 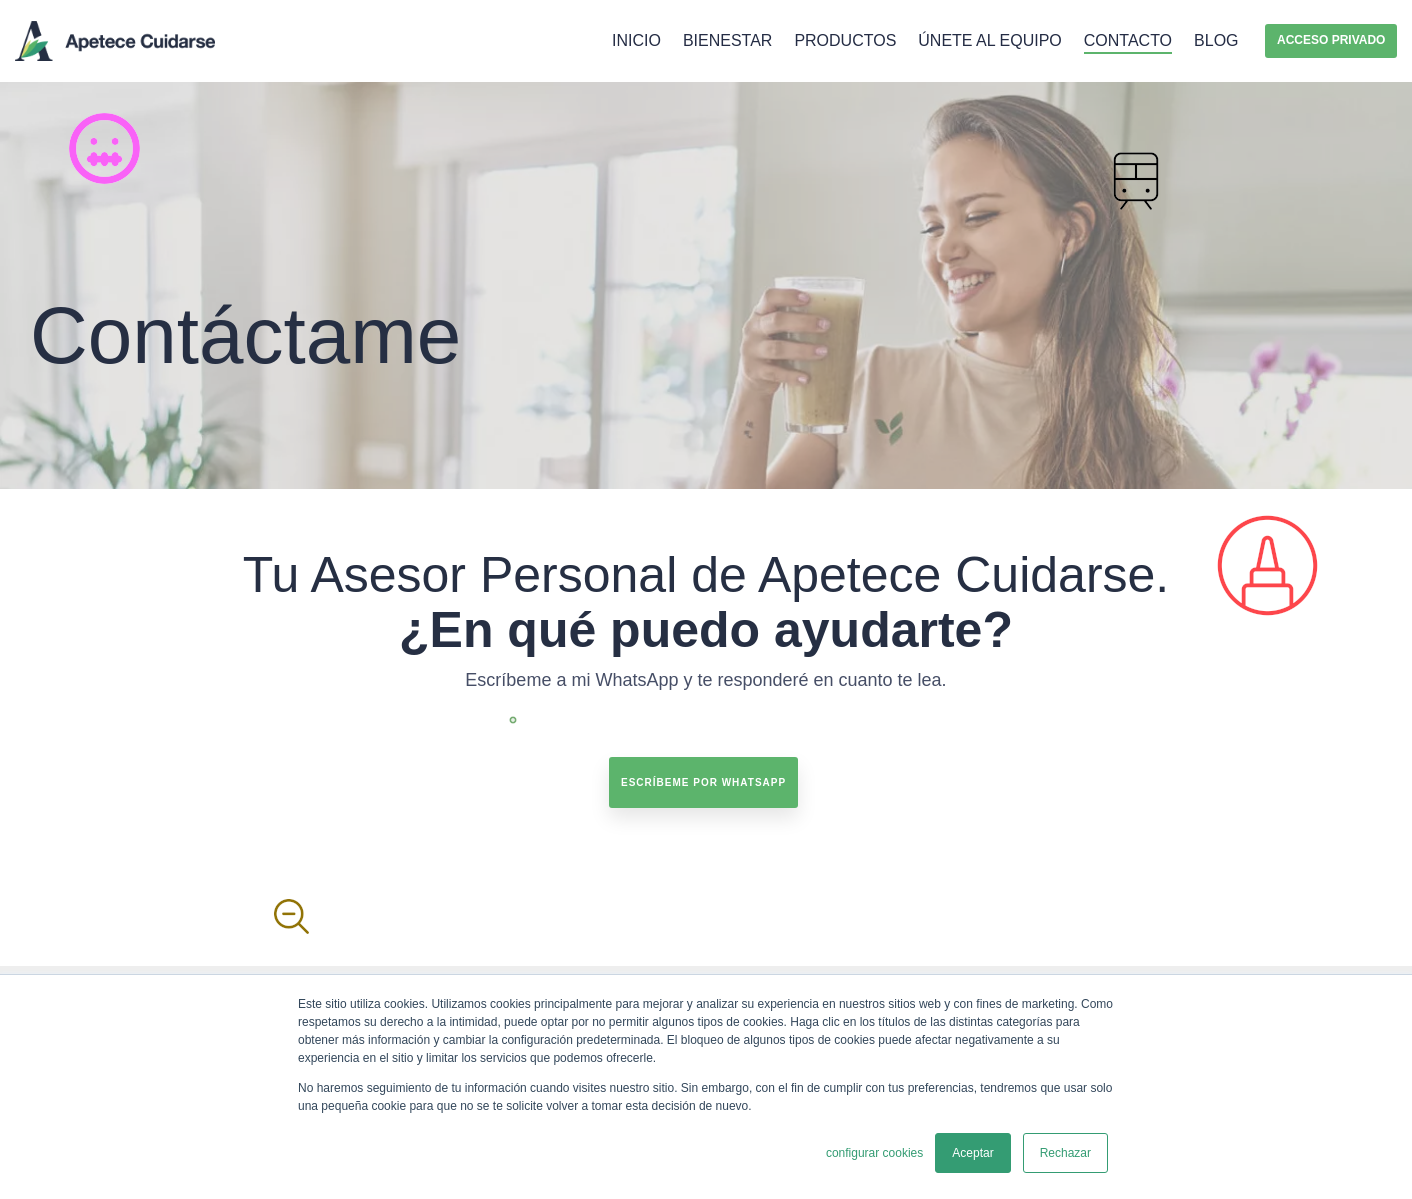 What do you see at coordinates (1267, 565) in the screenshot?
I see `marker or highlighter tool` at bounding box center [1267, 565].